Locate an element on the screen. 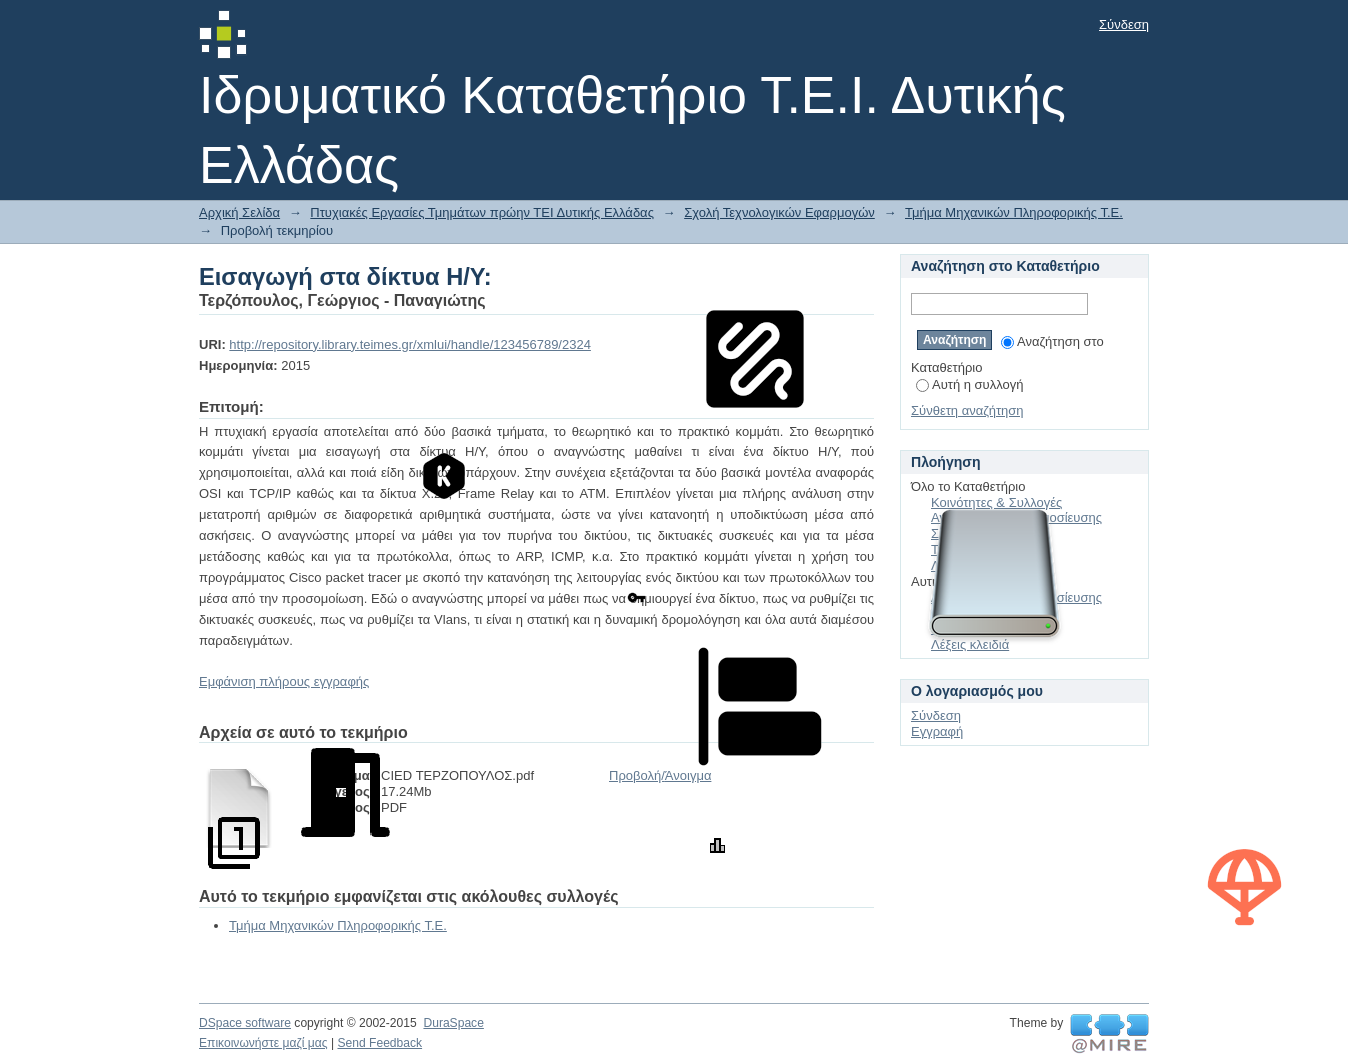 The height and width of the screenshot is (1054, 1348). access emergency or backup options is located at coordinates (1244, 888).